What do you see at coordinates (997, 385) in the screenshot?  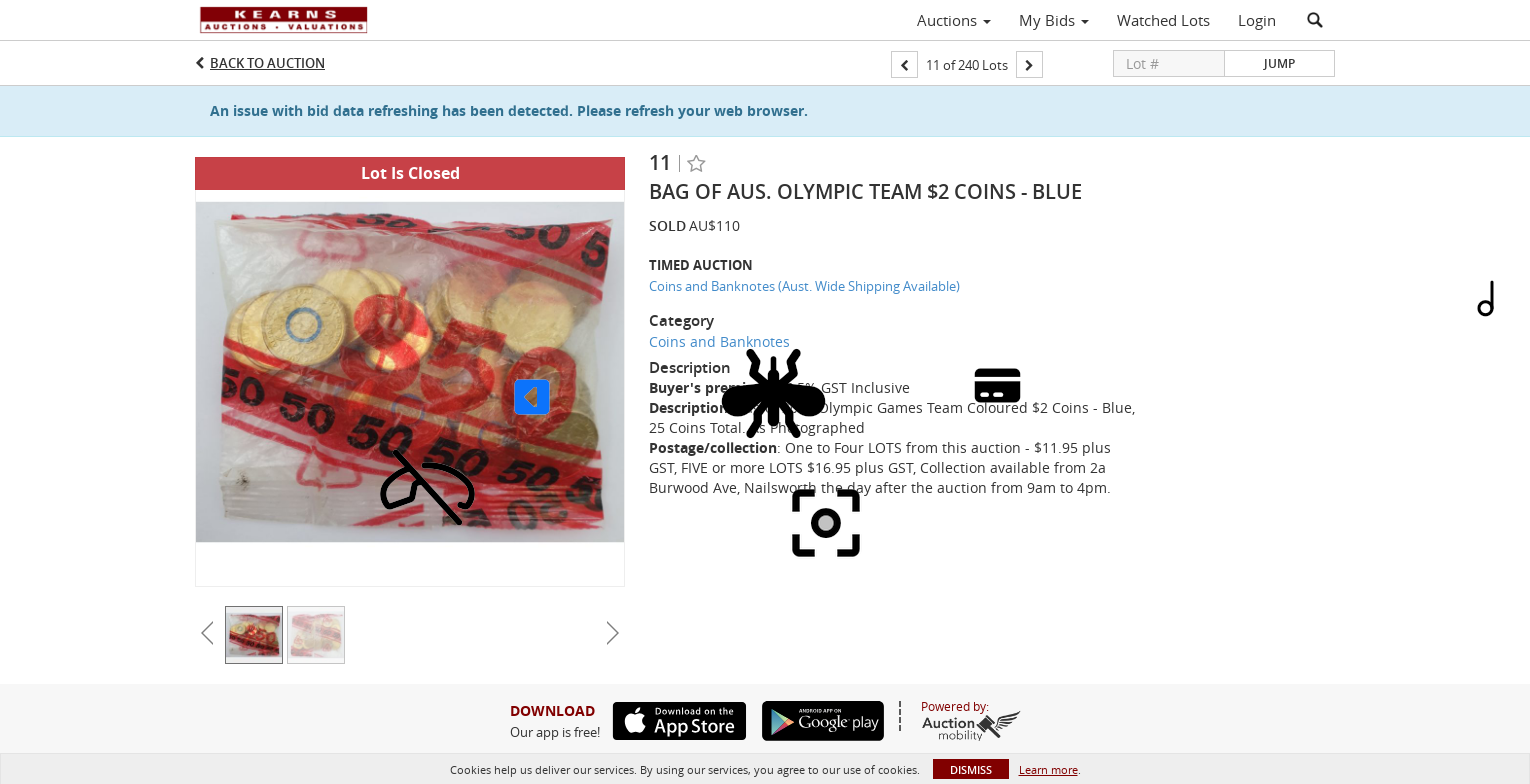 I see `manage payment methods` at bounding box center [997, 385].